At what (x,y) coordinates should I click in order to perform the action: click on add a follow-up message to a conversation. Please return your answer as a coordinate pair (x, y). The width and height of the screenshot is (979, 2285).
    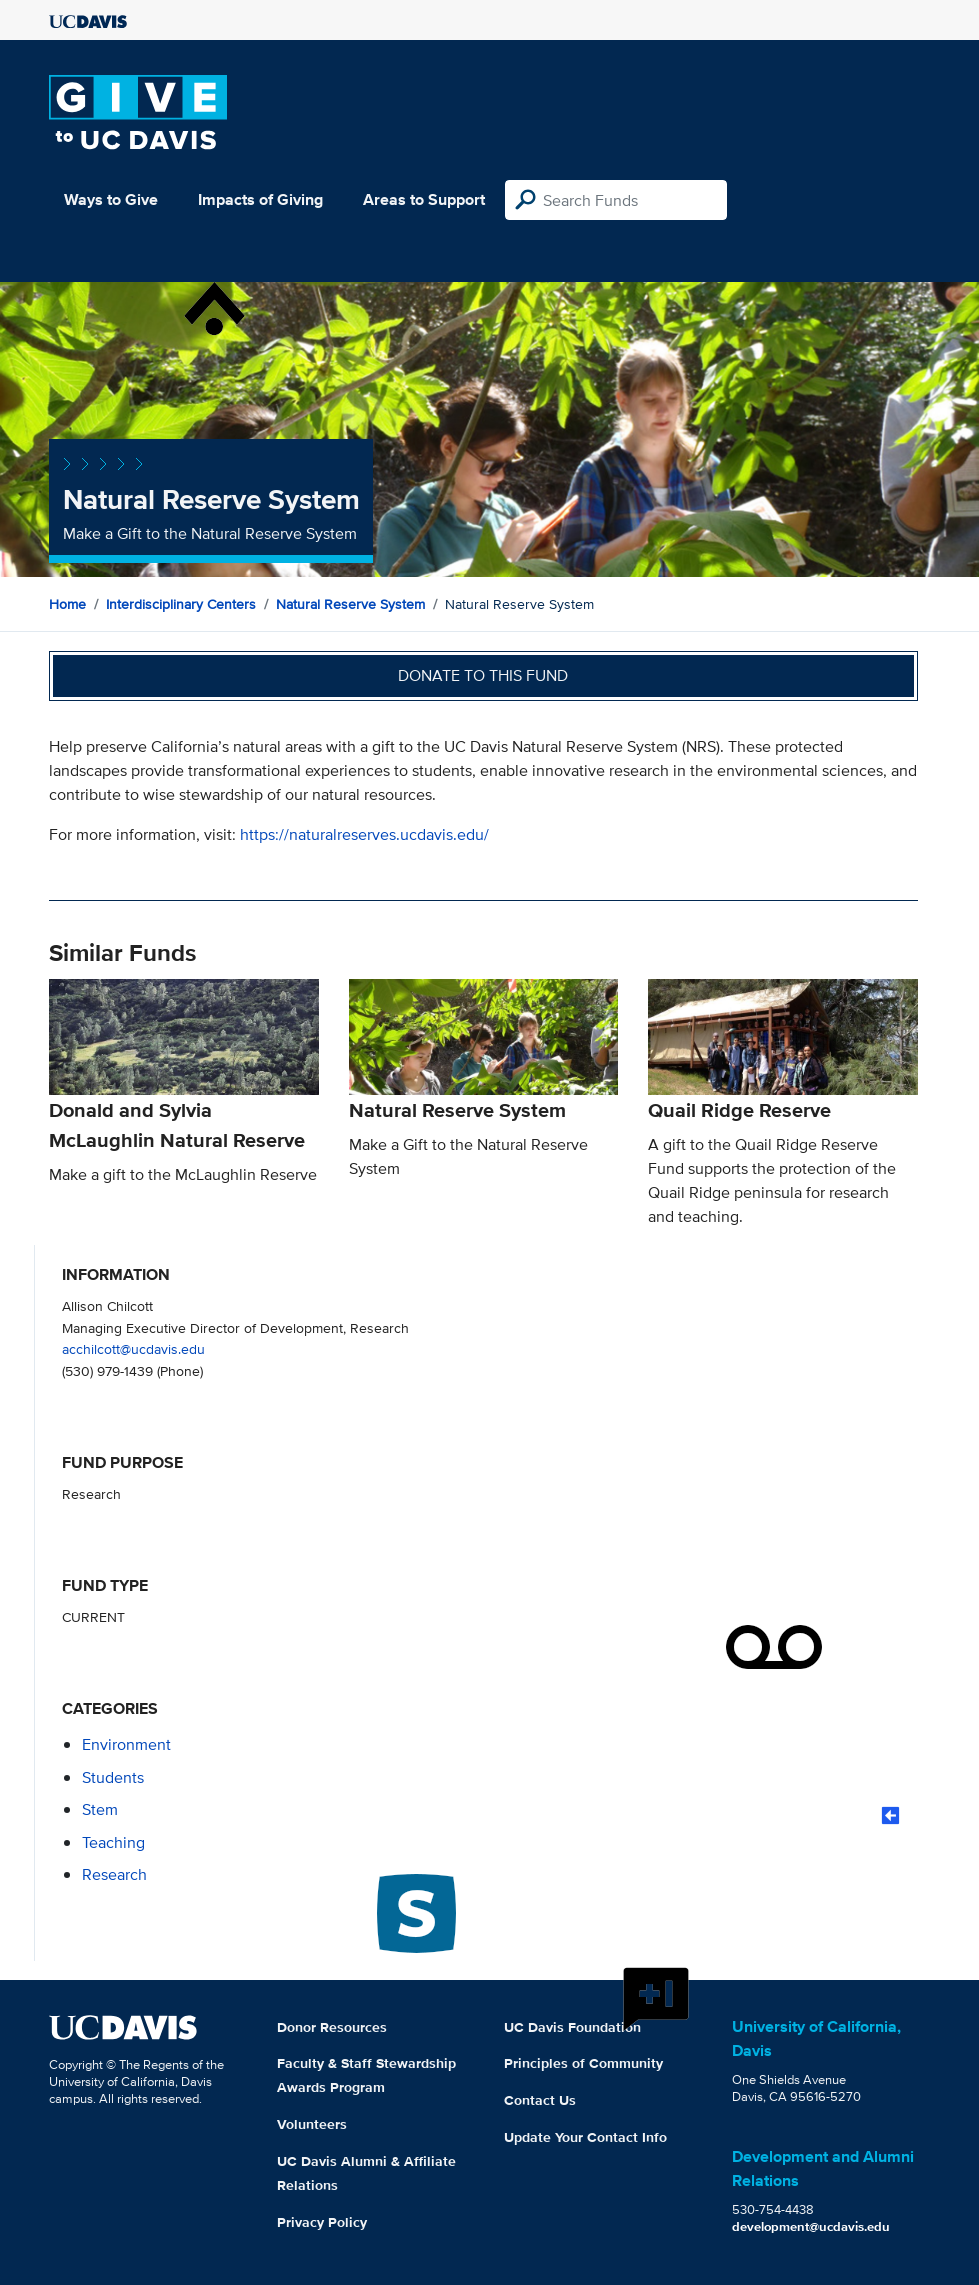
    Looking at the image, I should click on (656, 1997).